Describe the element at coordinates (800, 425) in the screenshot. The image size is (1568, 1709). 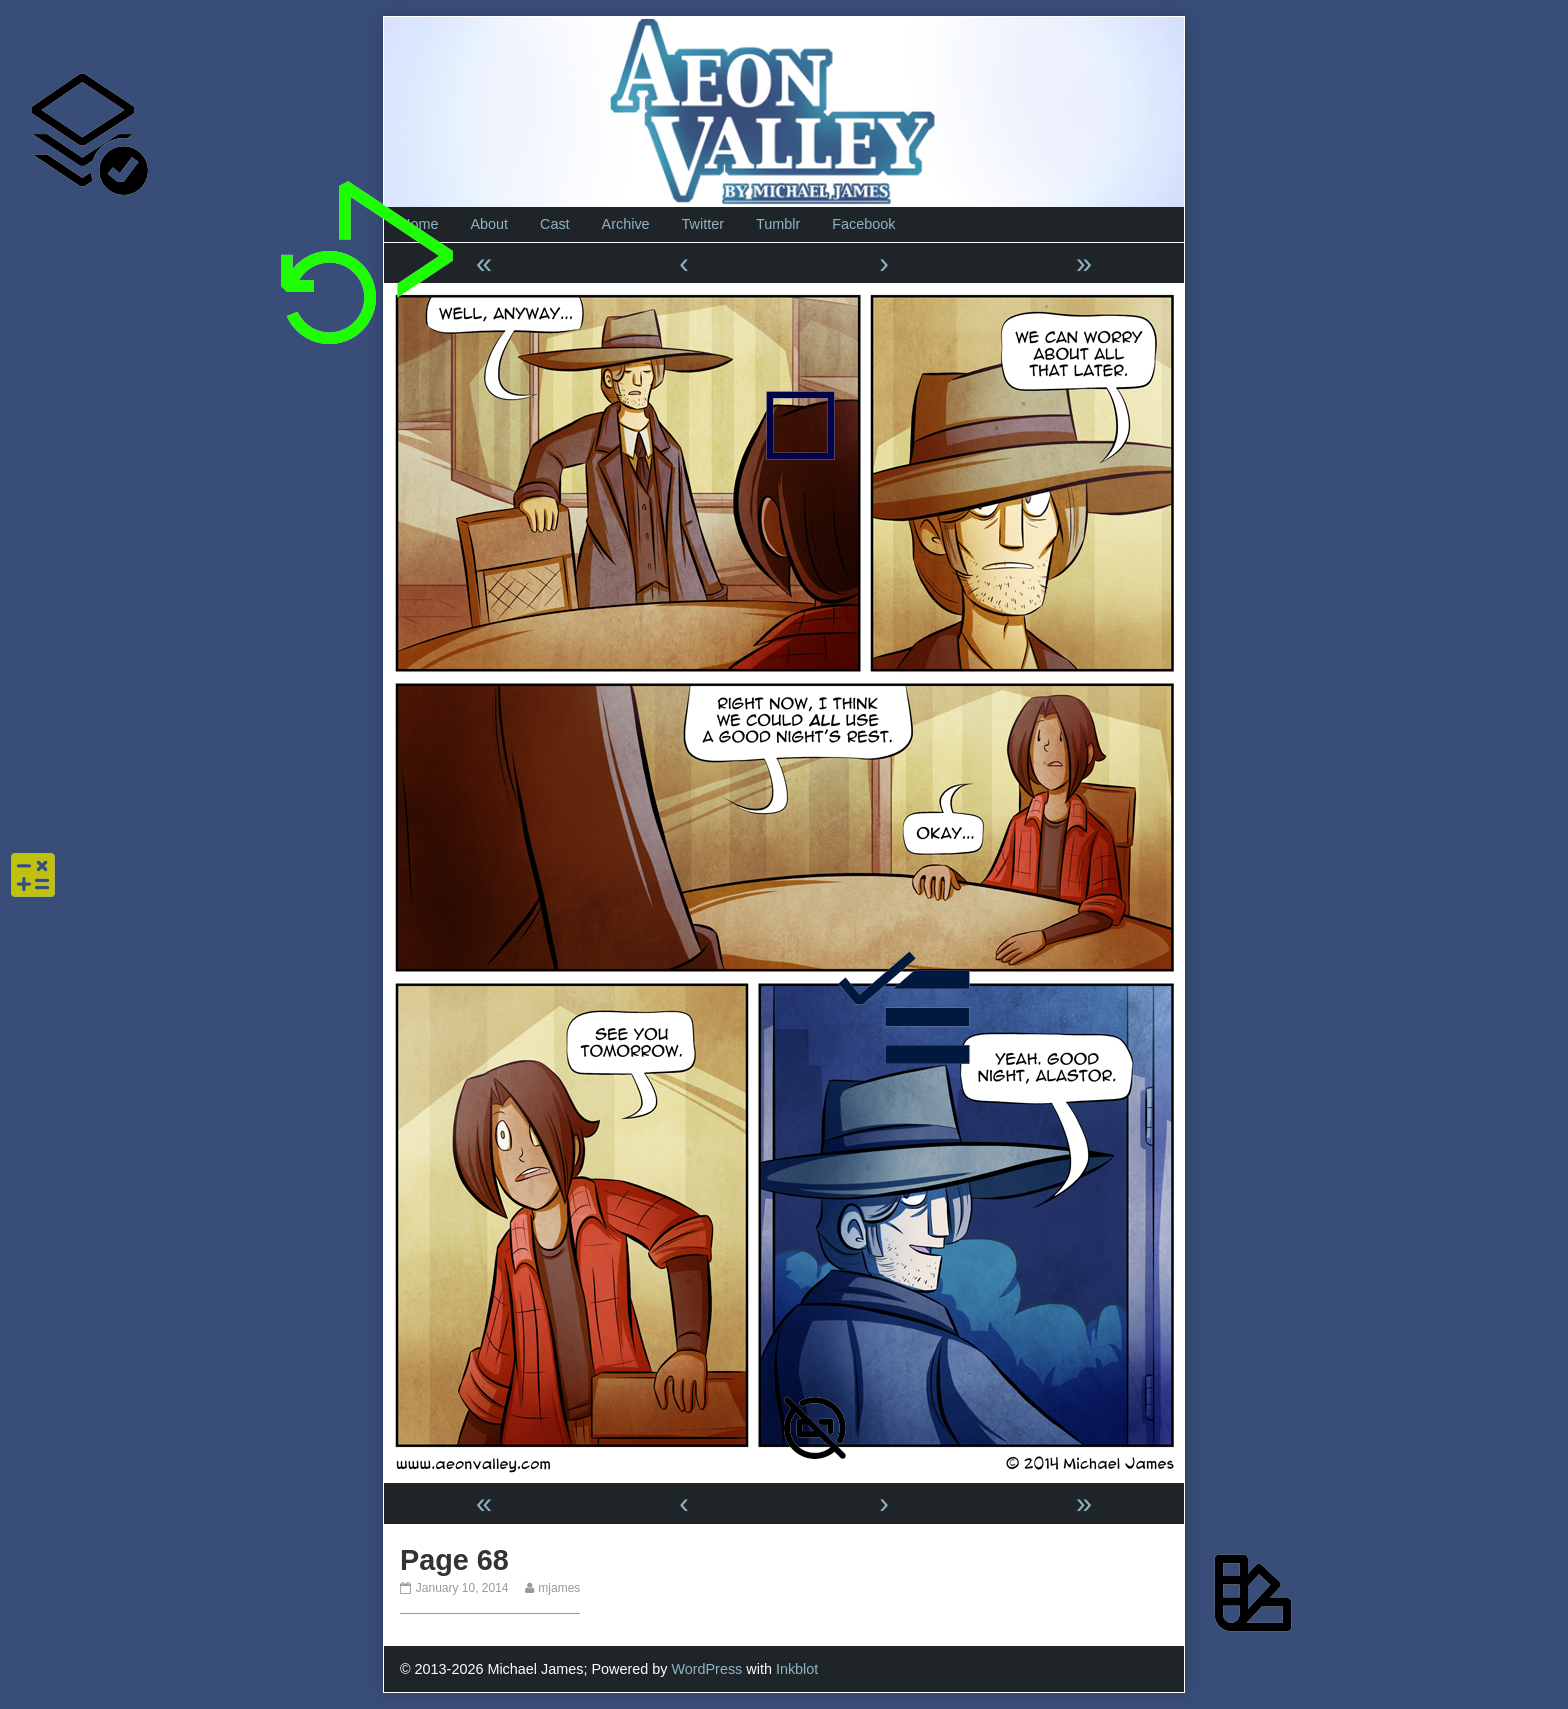
I see `maximize the current window` at that location.